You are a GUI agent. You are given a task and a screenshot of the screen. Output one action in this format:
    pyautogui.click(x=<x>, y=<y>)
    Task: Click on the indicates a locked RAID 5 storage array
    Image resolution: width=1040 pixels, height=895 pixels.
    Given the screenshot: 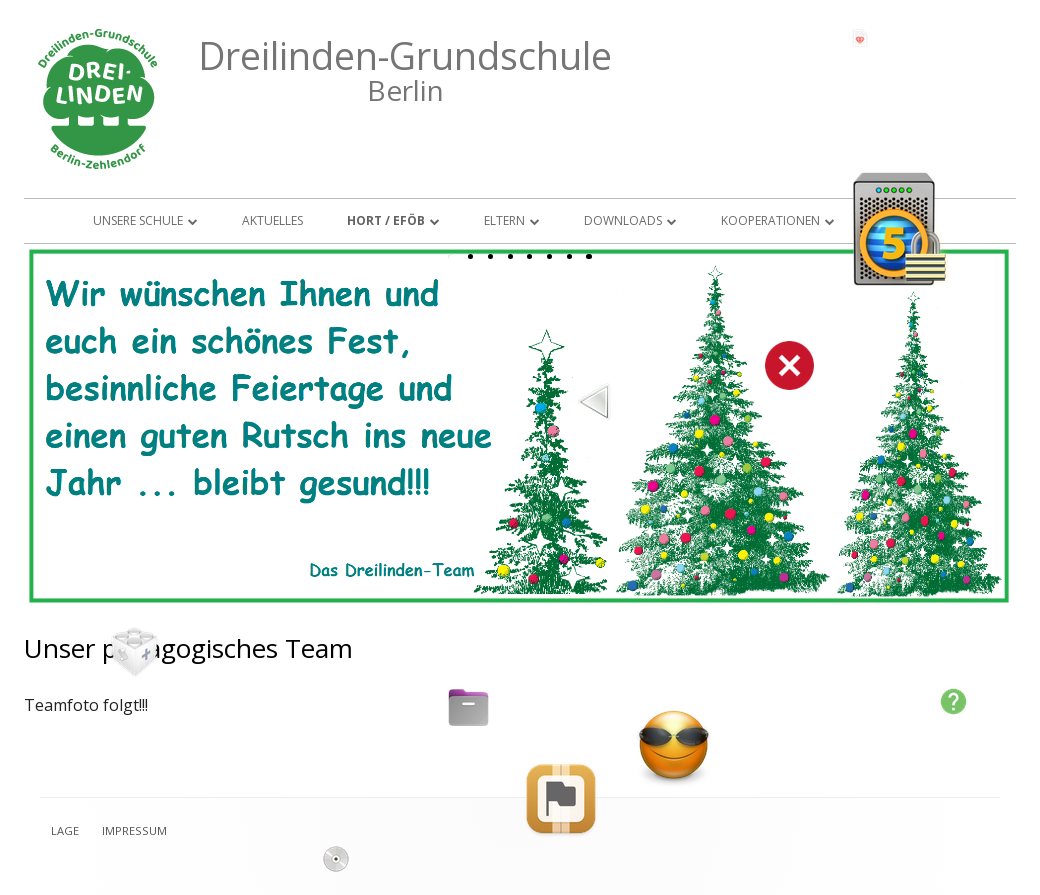 What is the action you would take?
    pyautogui.click(x=894, y=229)
    